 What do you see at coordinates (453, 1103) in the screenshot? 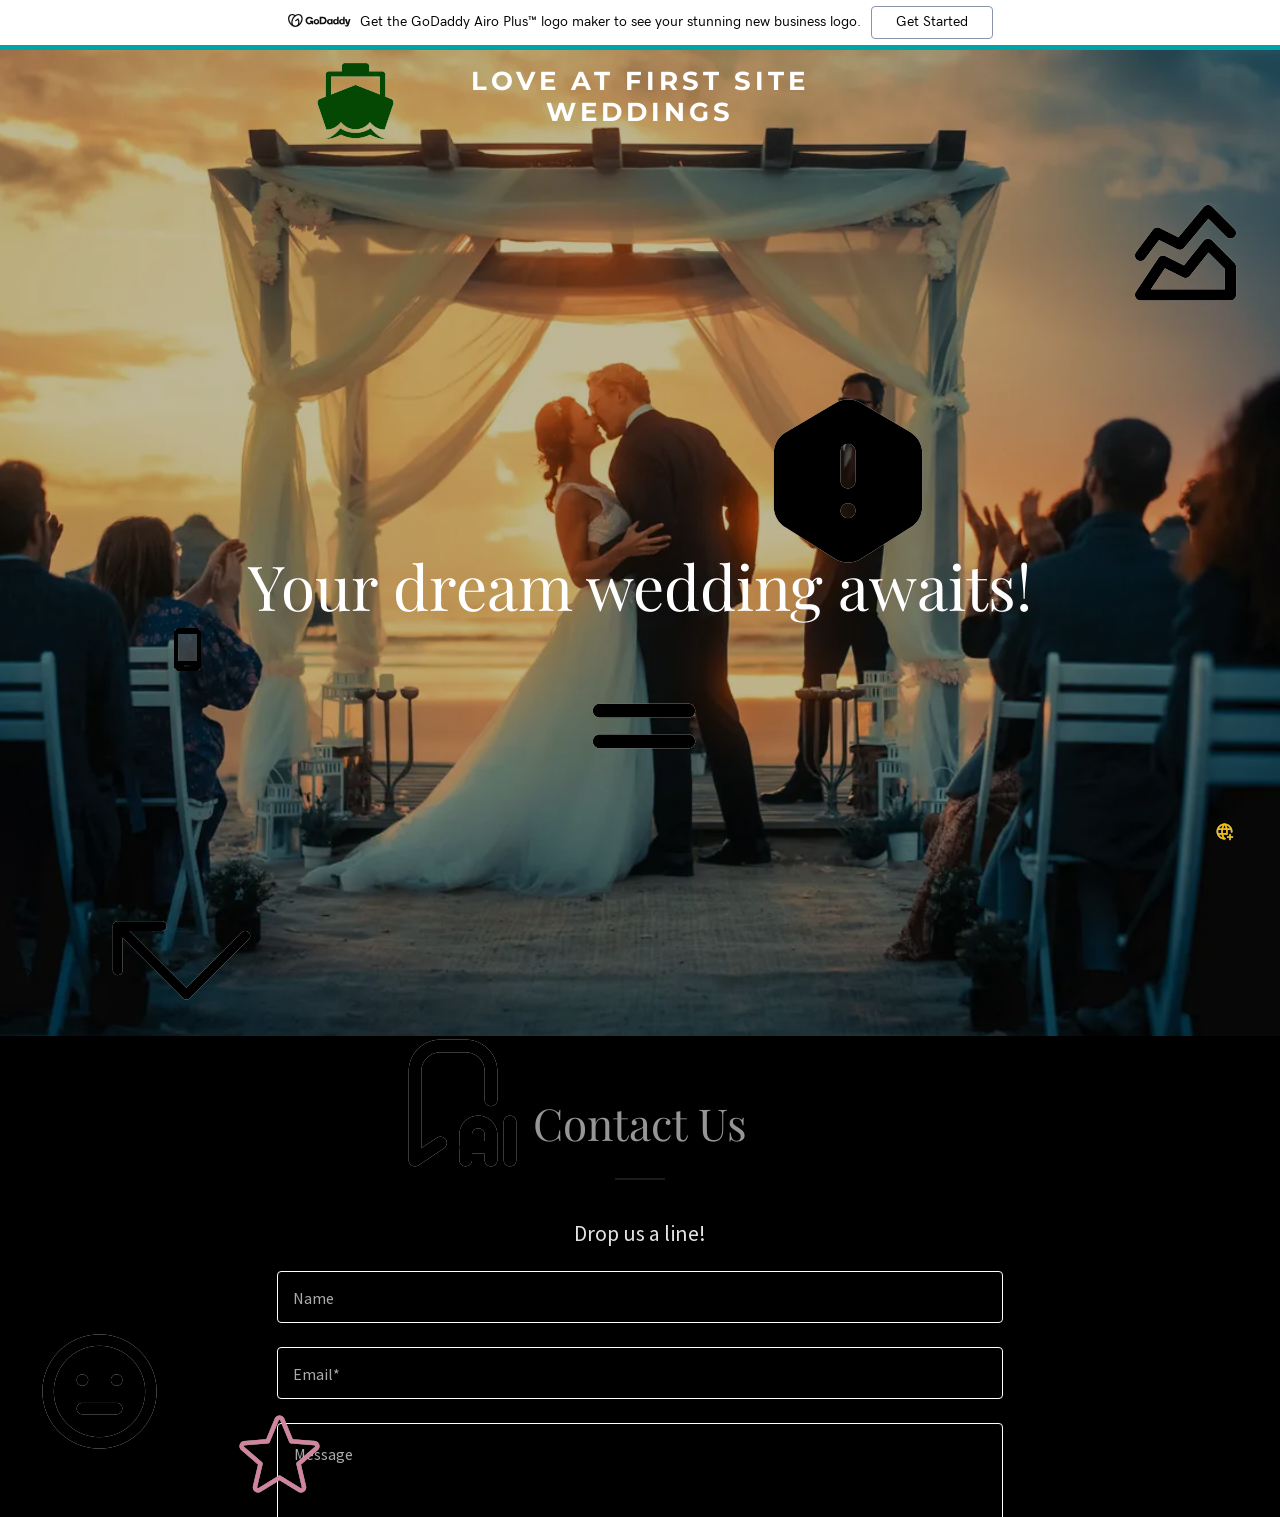
I see `access AI-powered bookmarks` at bounding box center [453, 1103].